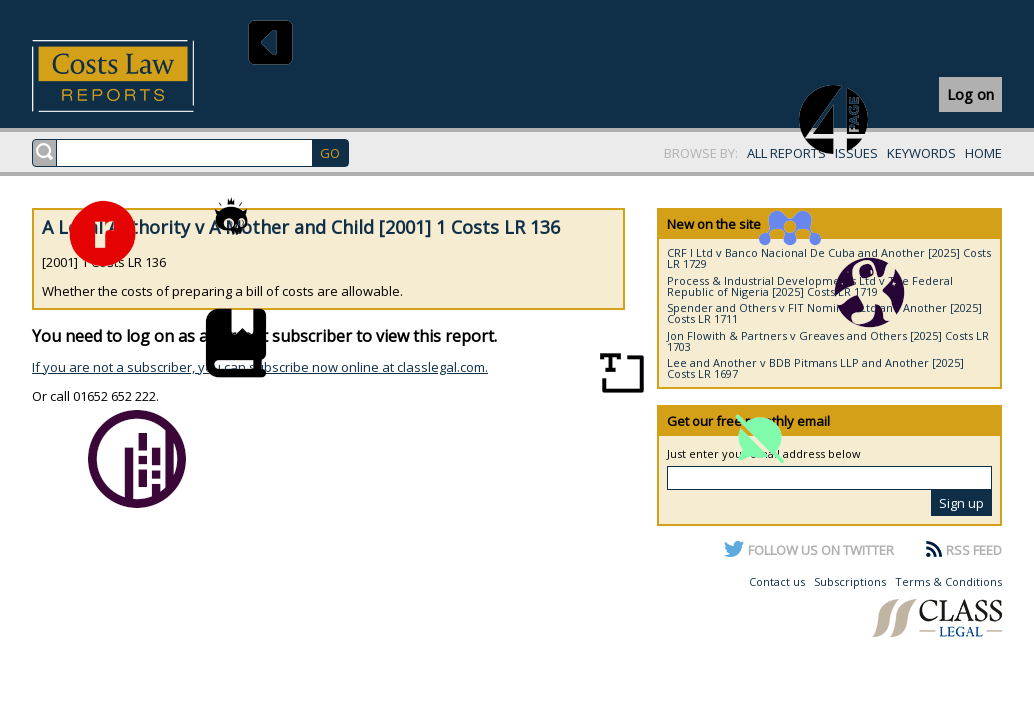  Describe the element at coordinates (102, 233) in the screenshot. I see `open ravelry app or website` at that location.